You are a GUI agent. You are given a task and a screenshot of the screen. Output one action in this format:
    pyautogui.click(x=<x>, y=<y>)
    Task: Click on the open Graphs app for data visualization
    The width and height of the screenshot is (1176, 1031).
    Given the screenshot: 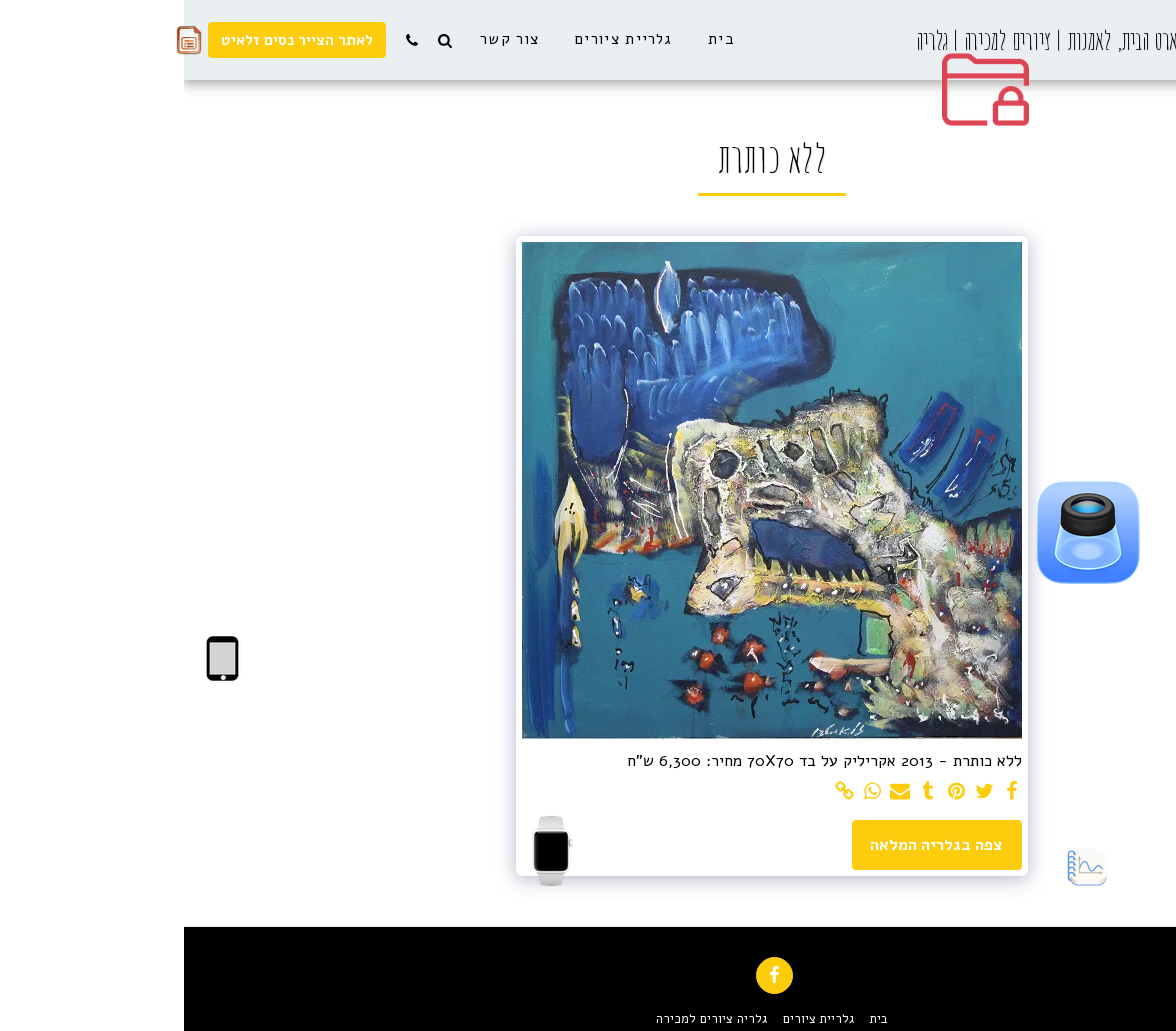 What is the action you would take?
    pyautogui.click(x=1088, y=867)
    